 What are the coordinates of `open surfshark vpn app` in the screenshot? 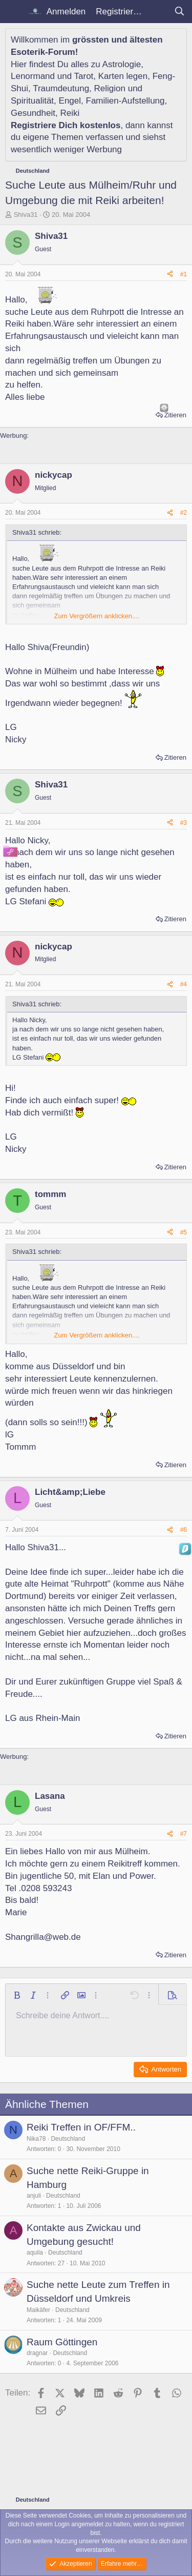 It's located at (185, 1549).